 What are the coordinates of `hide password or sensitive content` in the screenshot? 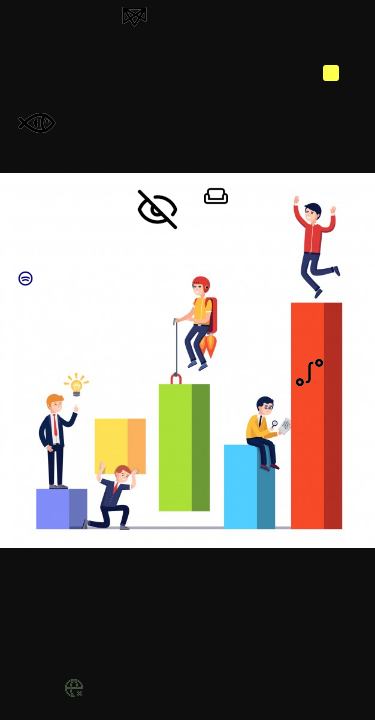 It's located at (157, 209).